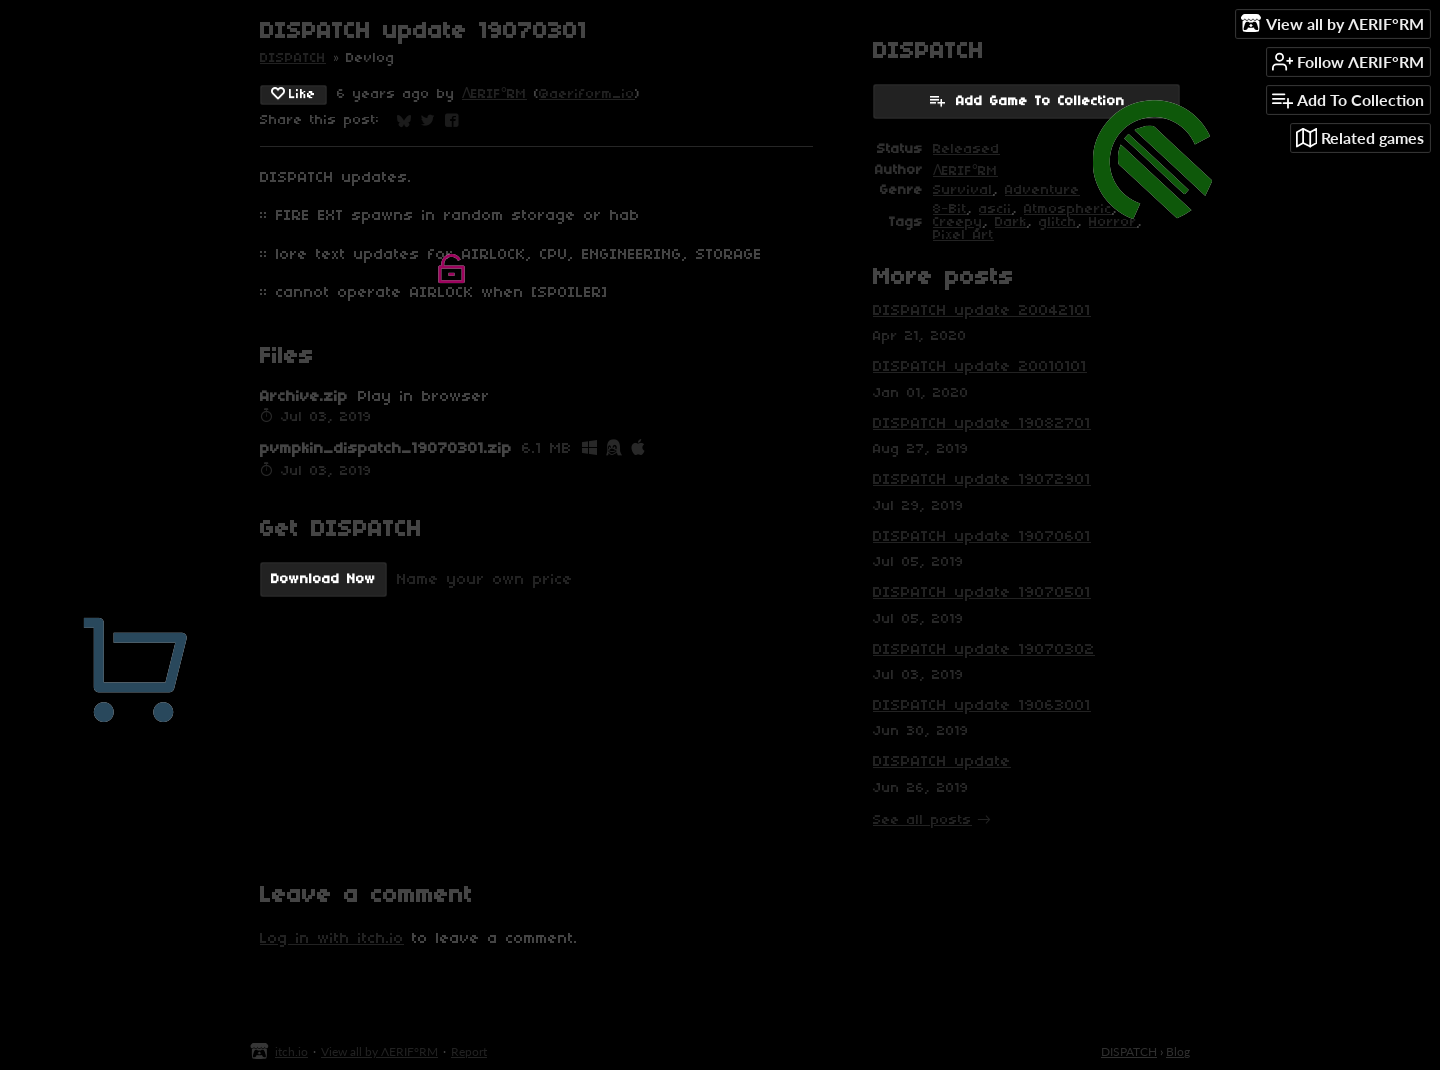 The height and width of the screenshot is (1070, 1440). Describe the element at coordinates (451, 268) in the screenshot. I see `unlock a secured item or feature` at that location.